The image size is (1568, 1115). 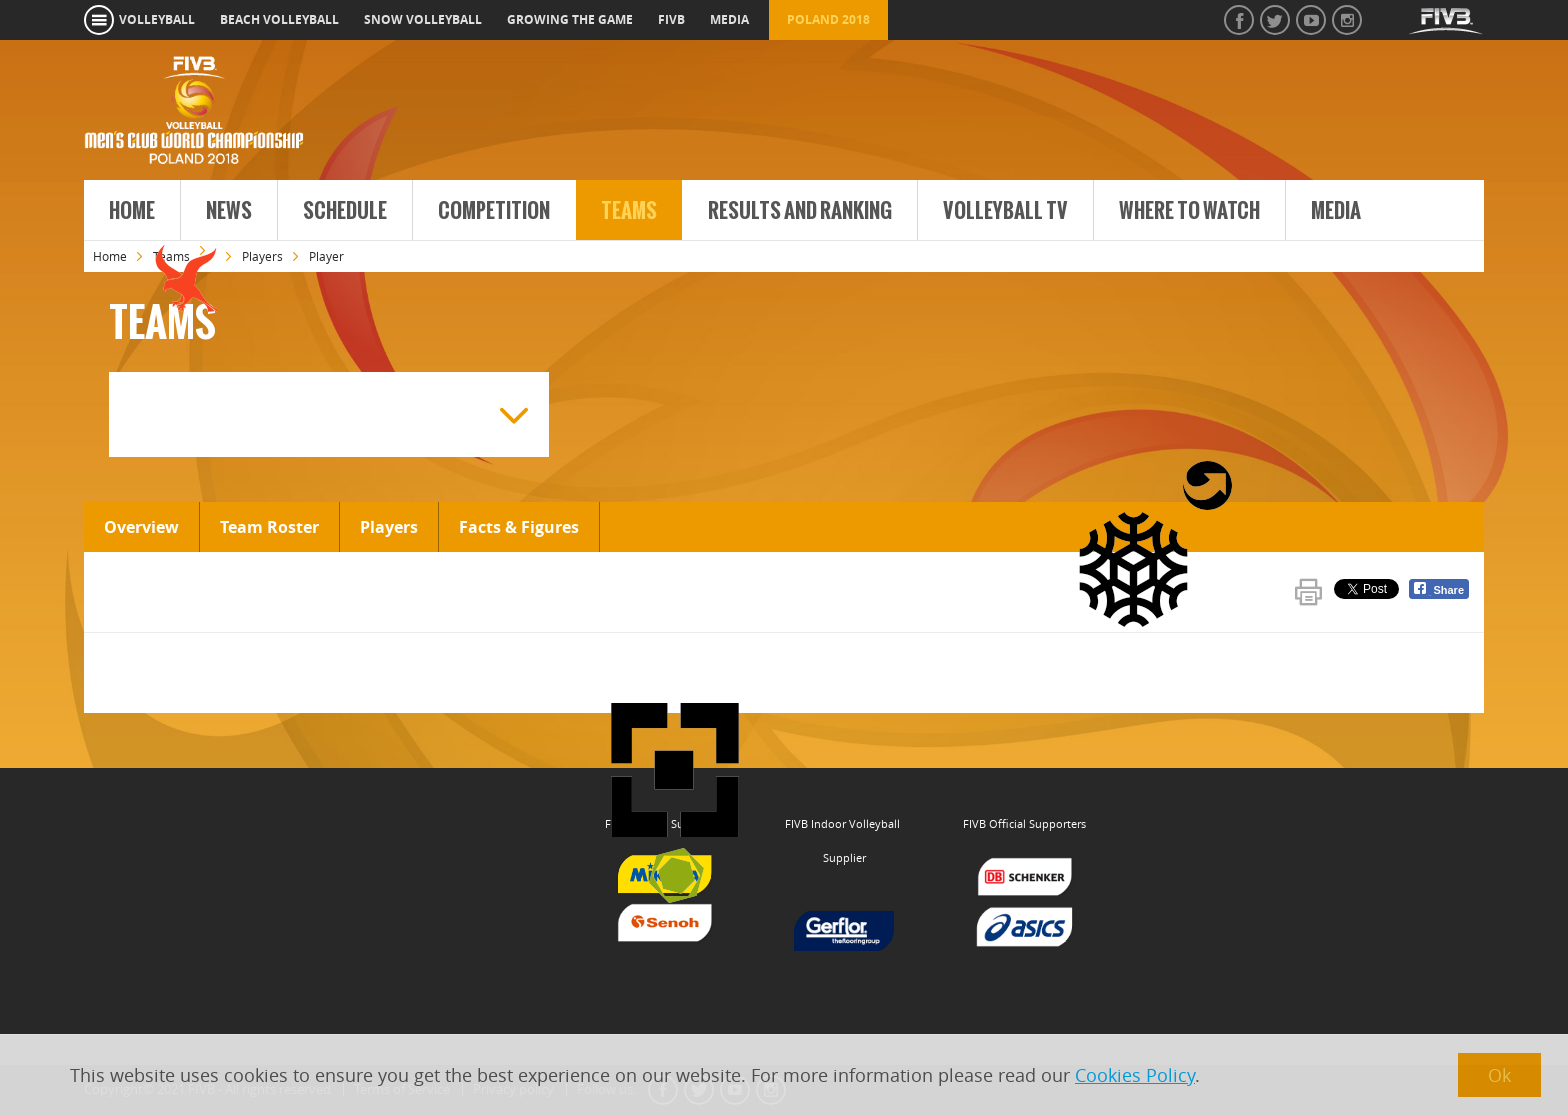 What do you see at coordinates (676, 875) in the screenshot?
I see `open graphite application` at bounding box center [676, 875].